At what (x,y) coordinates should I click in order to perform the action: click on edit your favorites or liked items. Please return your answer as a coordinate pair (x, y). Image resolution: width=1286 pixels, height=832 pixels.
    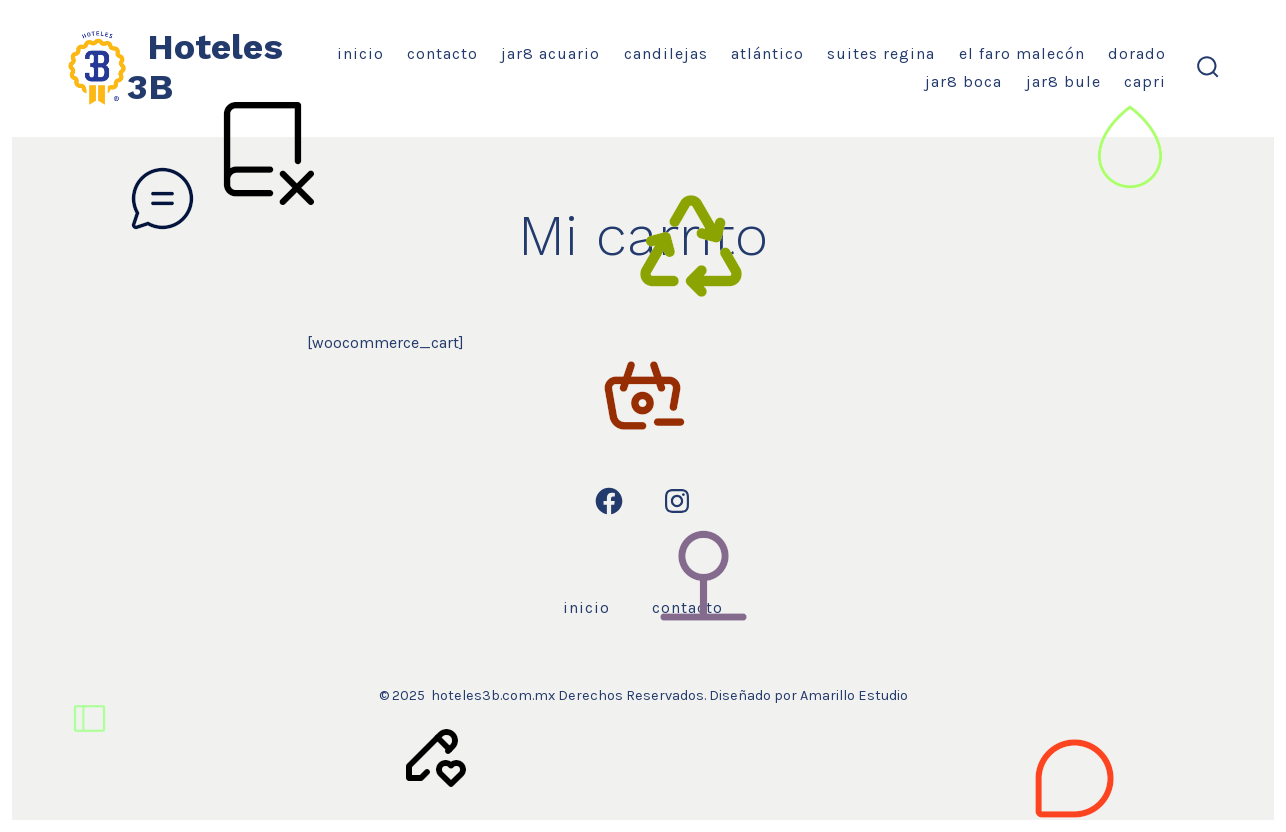
    Looking at the image, I should click on (433, 754).